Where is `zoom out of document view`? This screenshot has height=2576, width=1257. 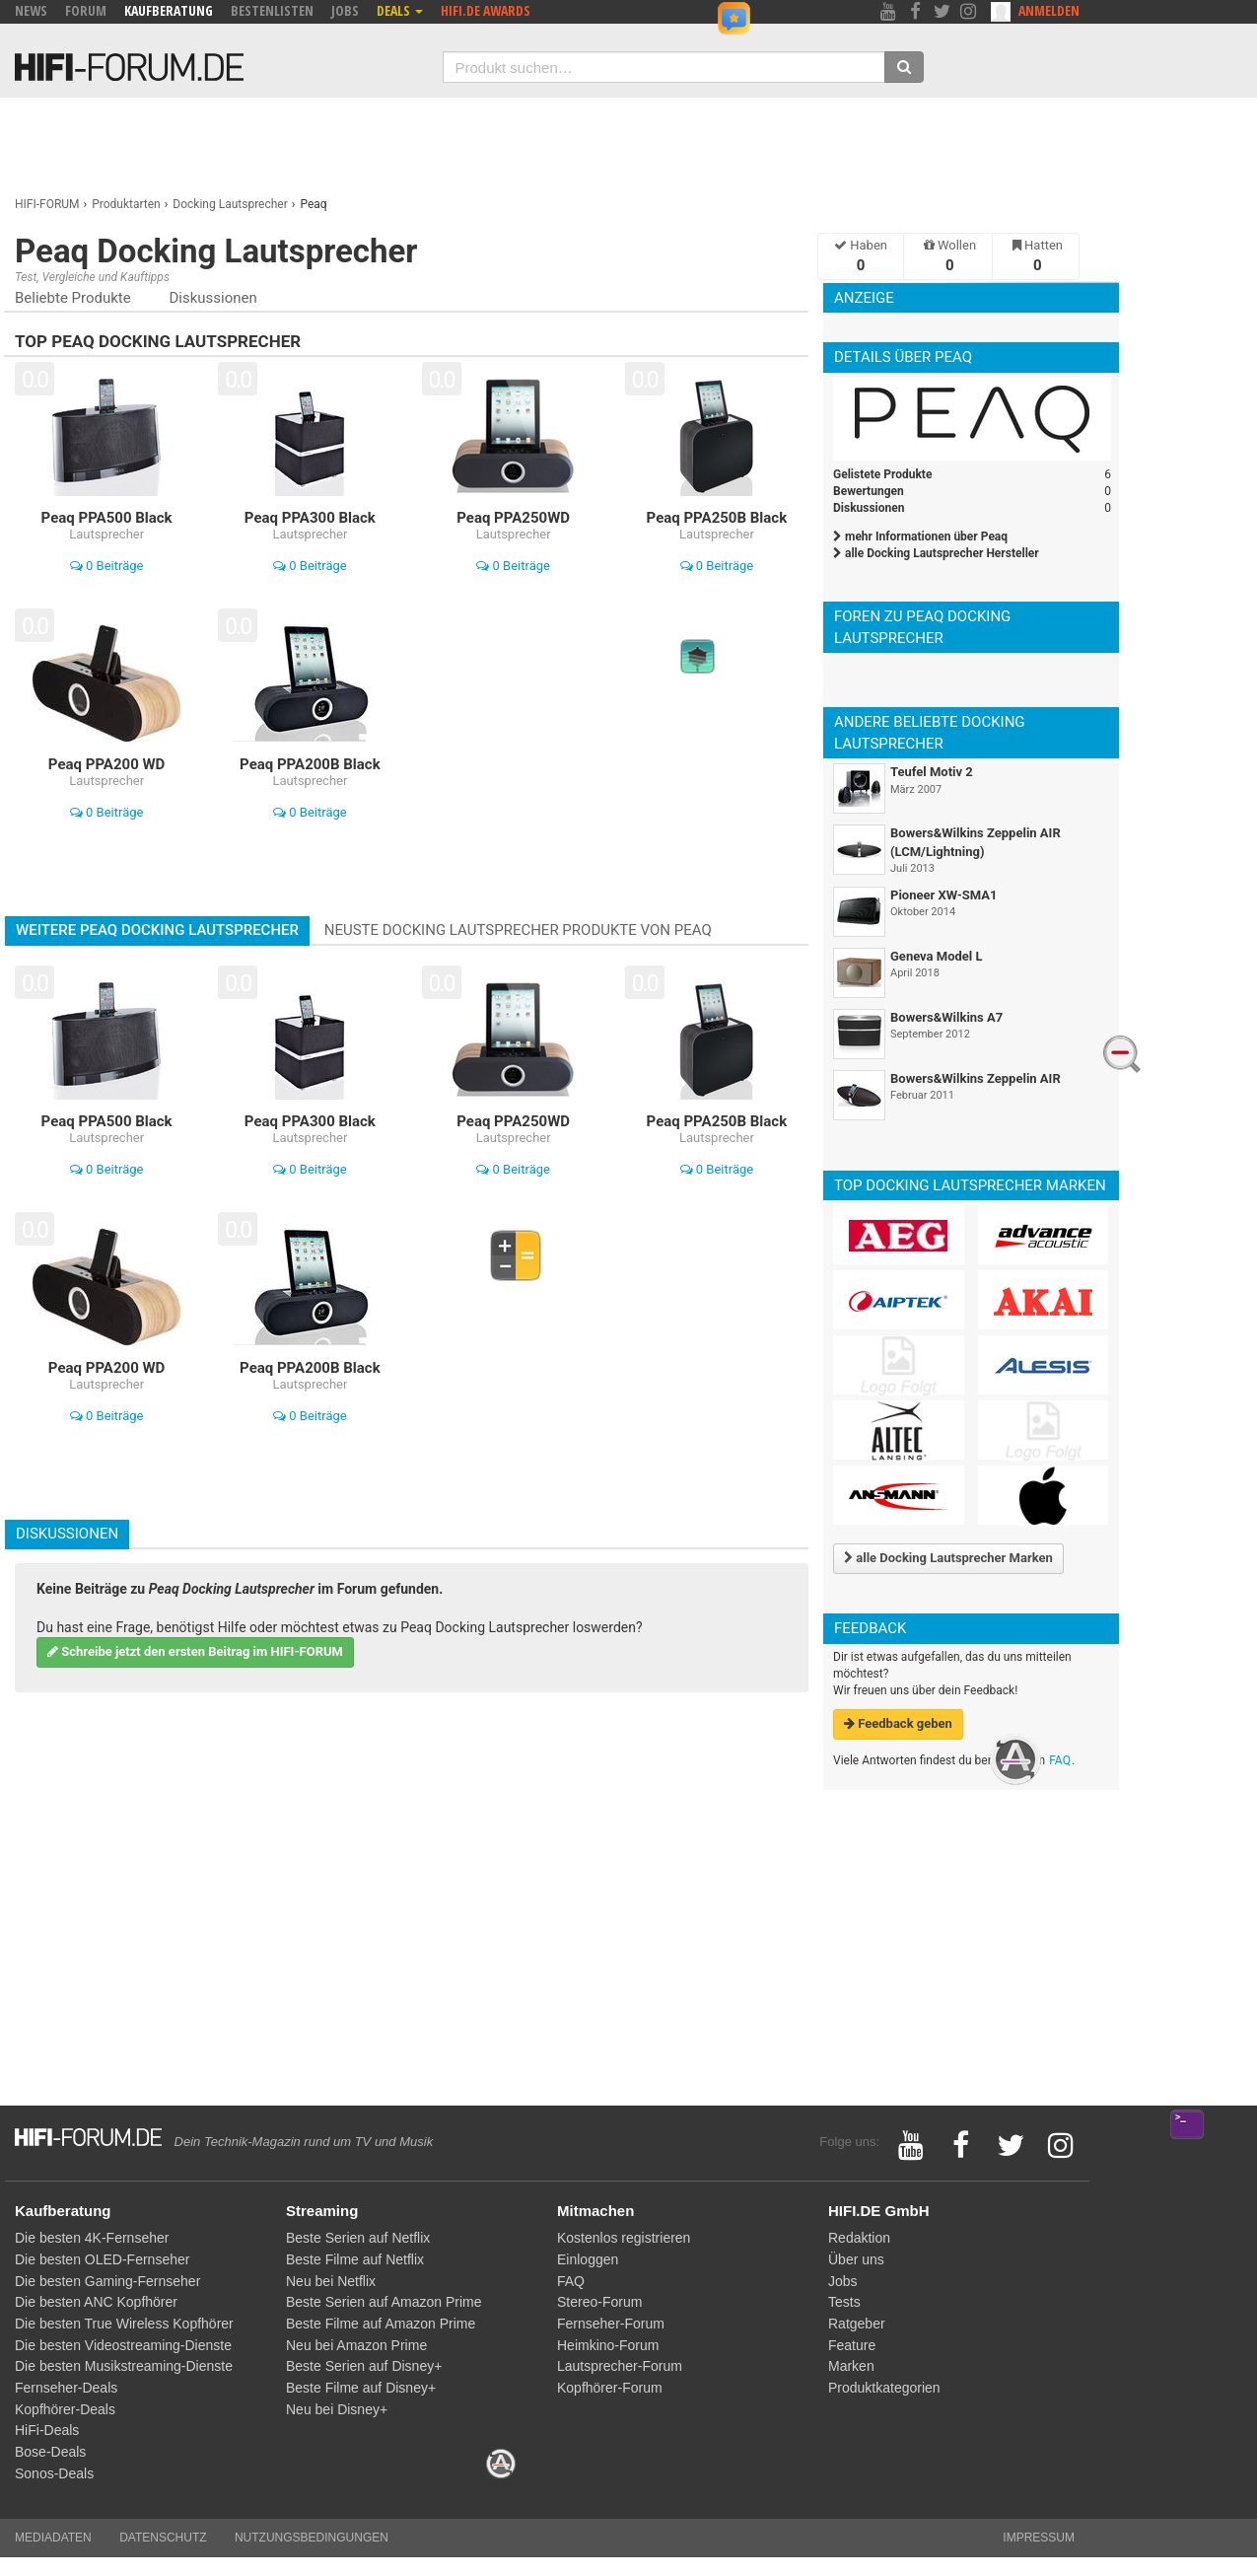 zoom out of document view is located at coordinates (1122, 1054).